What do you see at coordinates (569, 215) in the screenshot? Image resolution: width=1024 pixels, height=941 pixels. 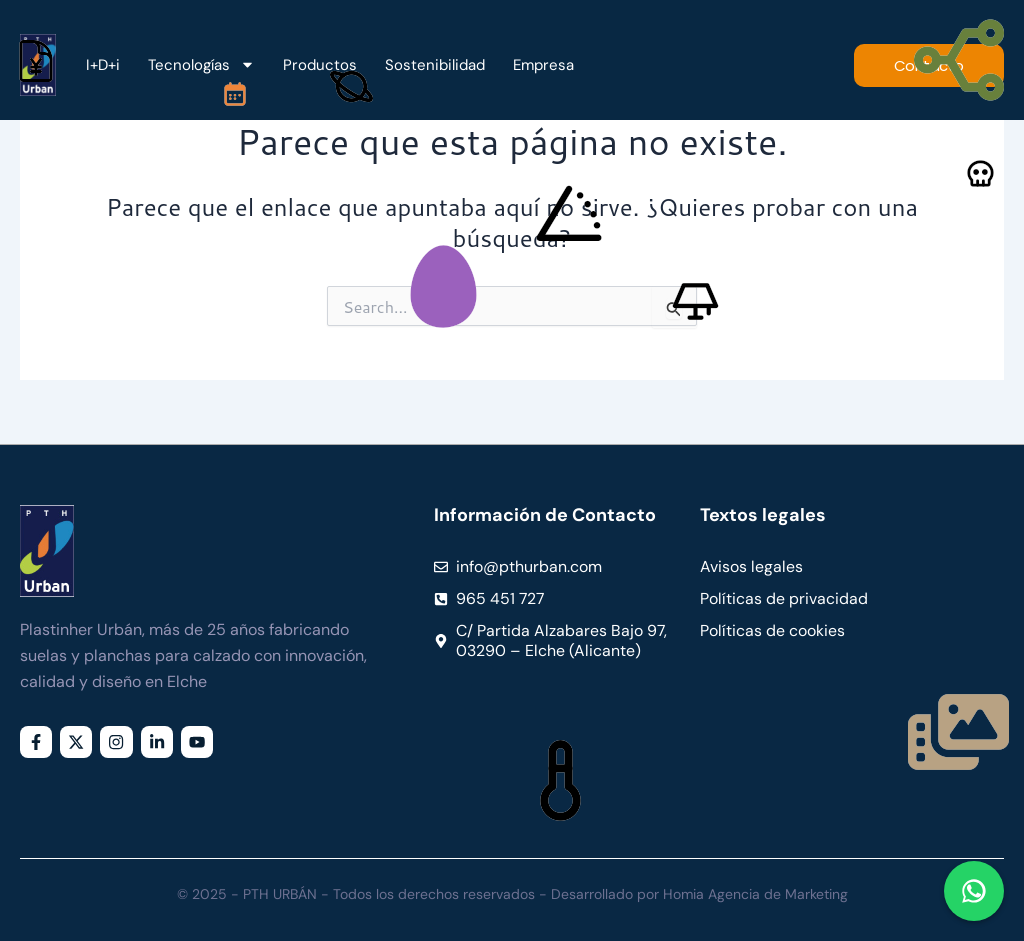 I see `measure or adjust an angle` at bounding box center [569, 215].